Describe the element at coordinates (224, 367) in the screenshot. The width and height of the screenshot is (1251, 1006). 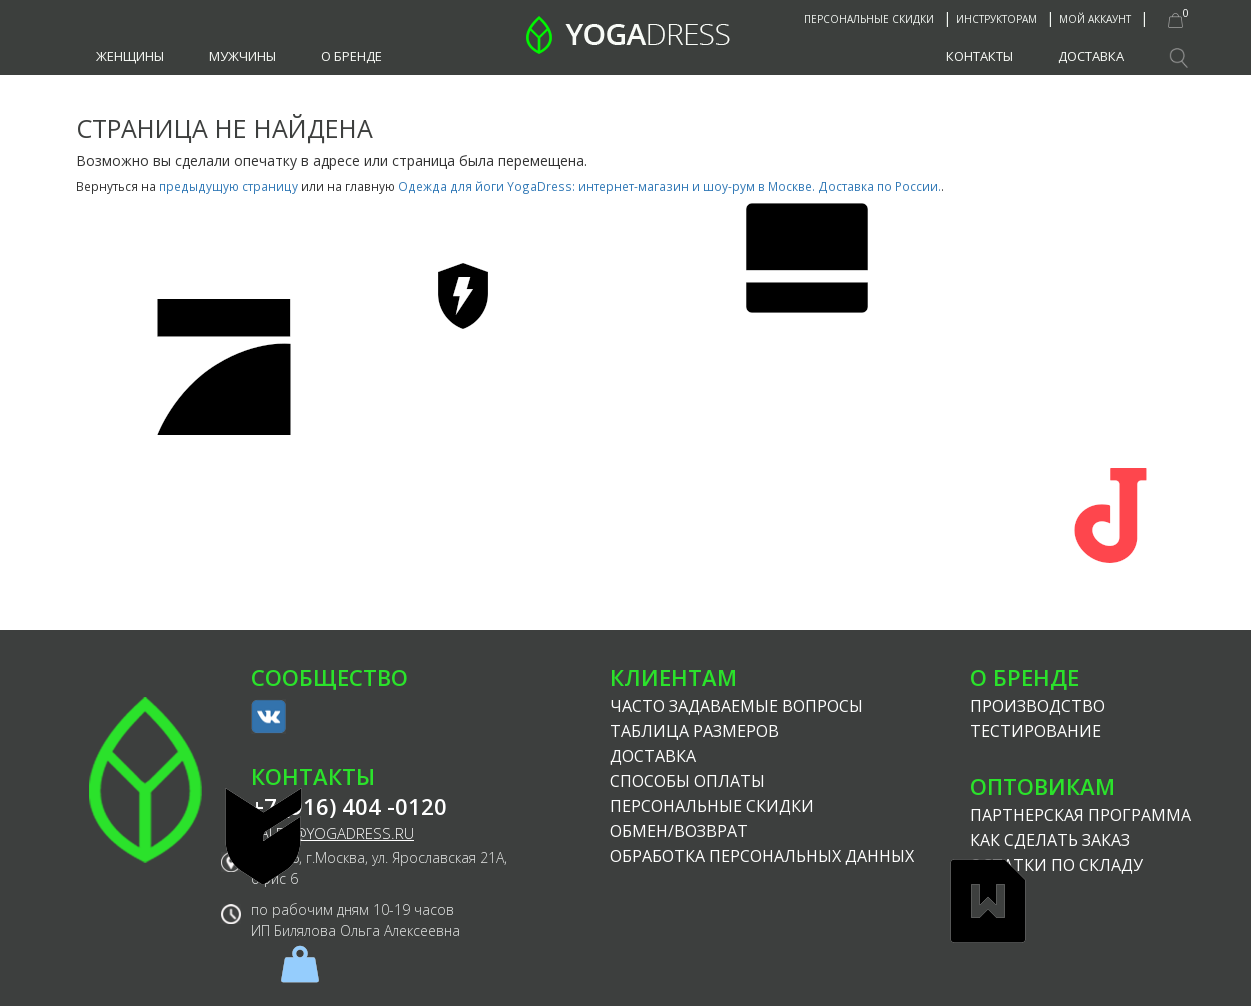
I see `ProSieben German TV channel logo` at that location.